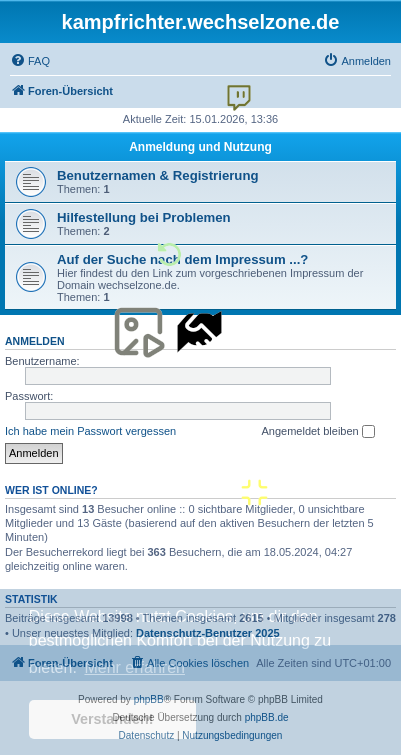  What do you see at coordinates (239, 98) in the screenshot?
I see `open Twitch app` at bounding box center [239, 98].